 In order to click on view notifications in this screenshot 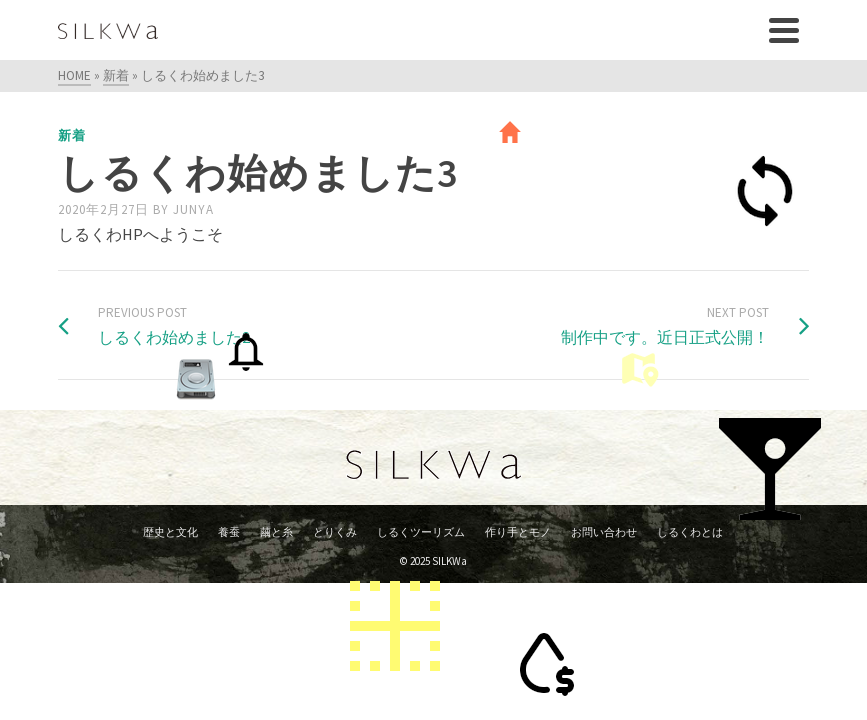, I will do `click(246, 352)`.